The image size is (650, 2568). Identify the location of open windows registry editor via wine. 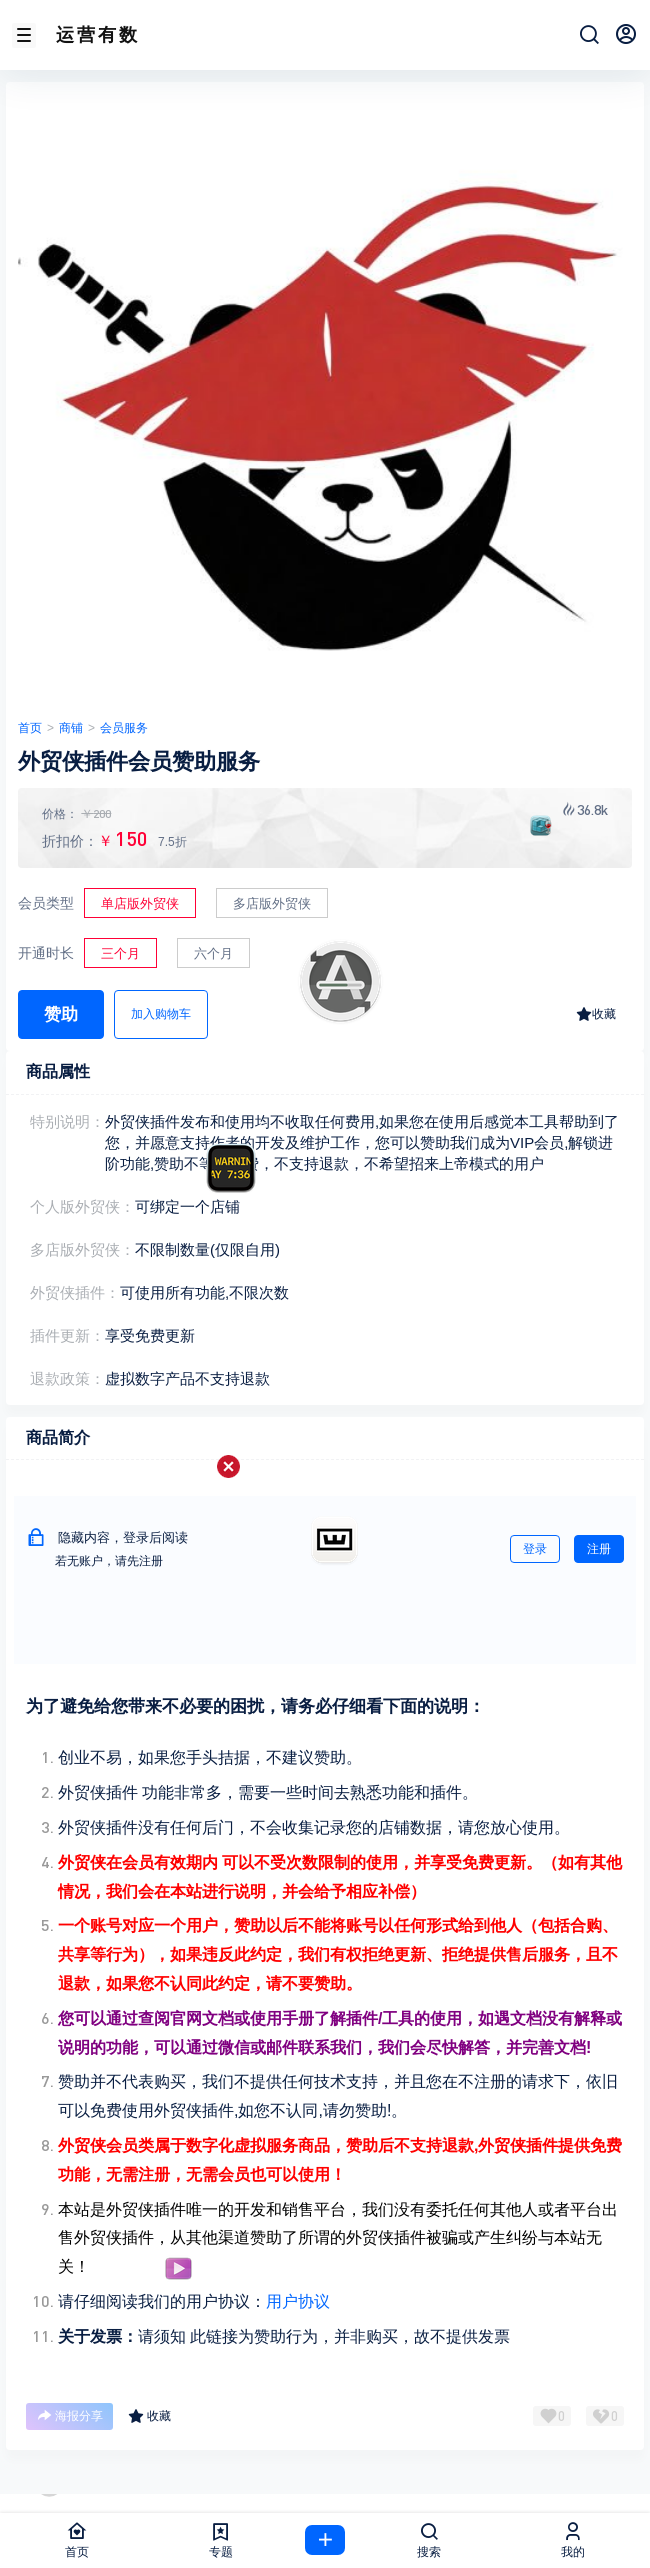
(540, 825).